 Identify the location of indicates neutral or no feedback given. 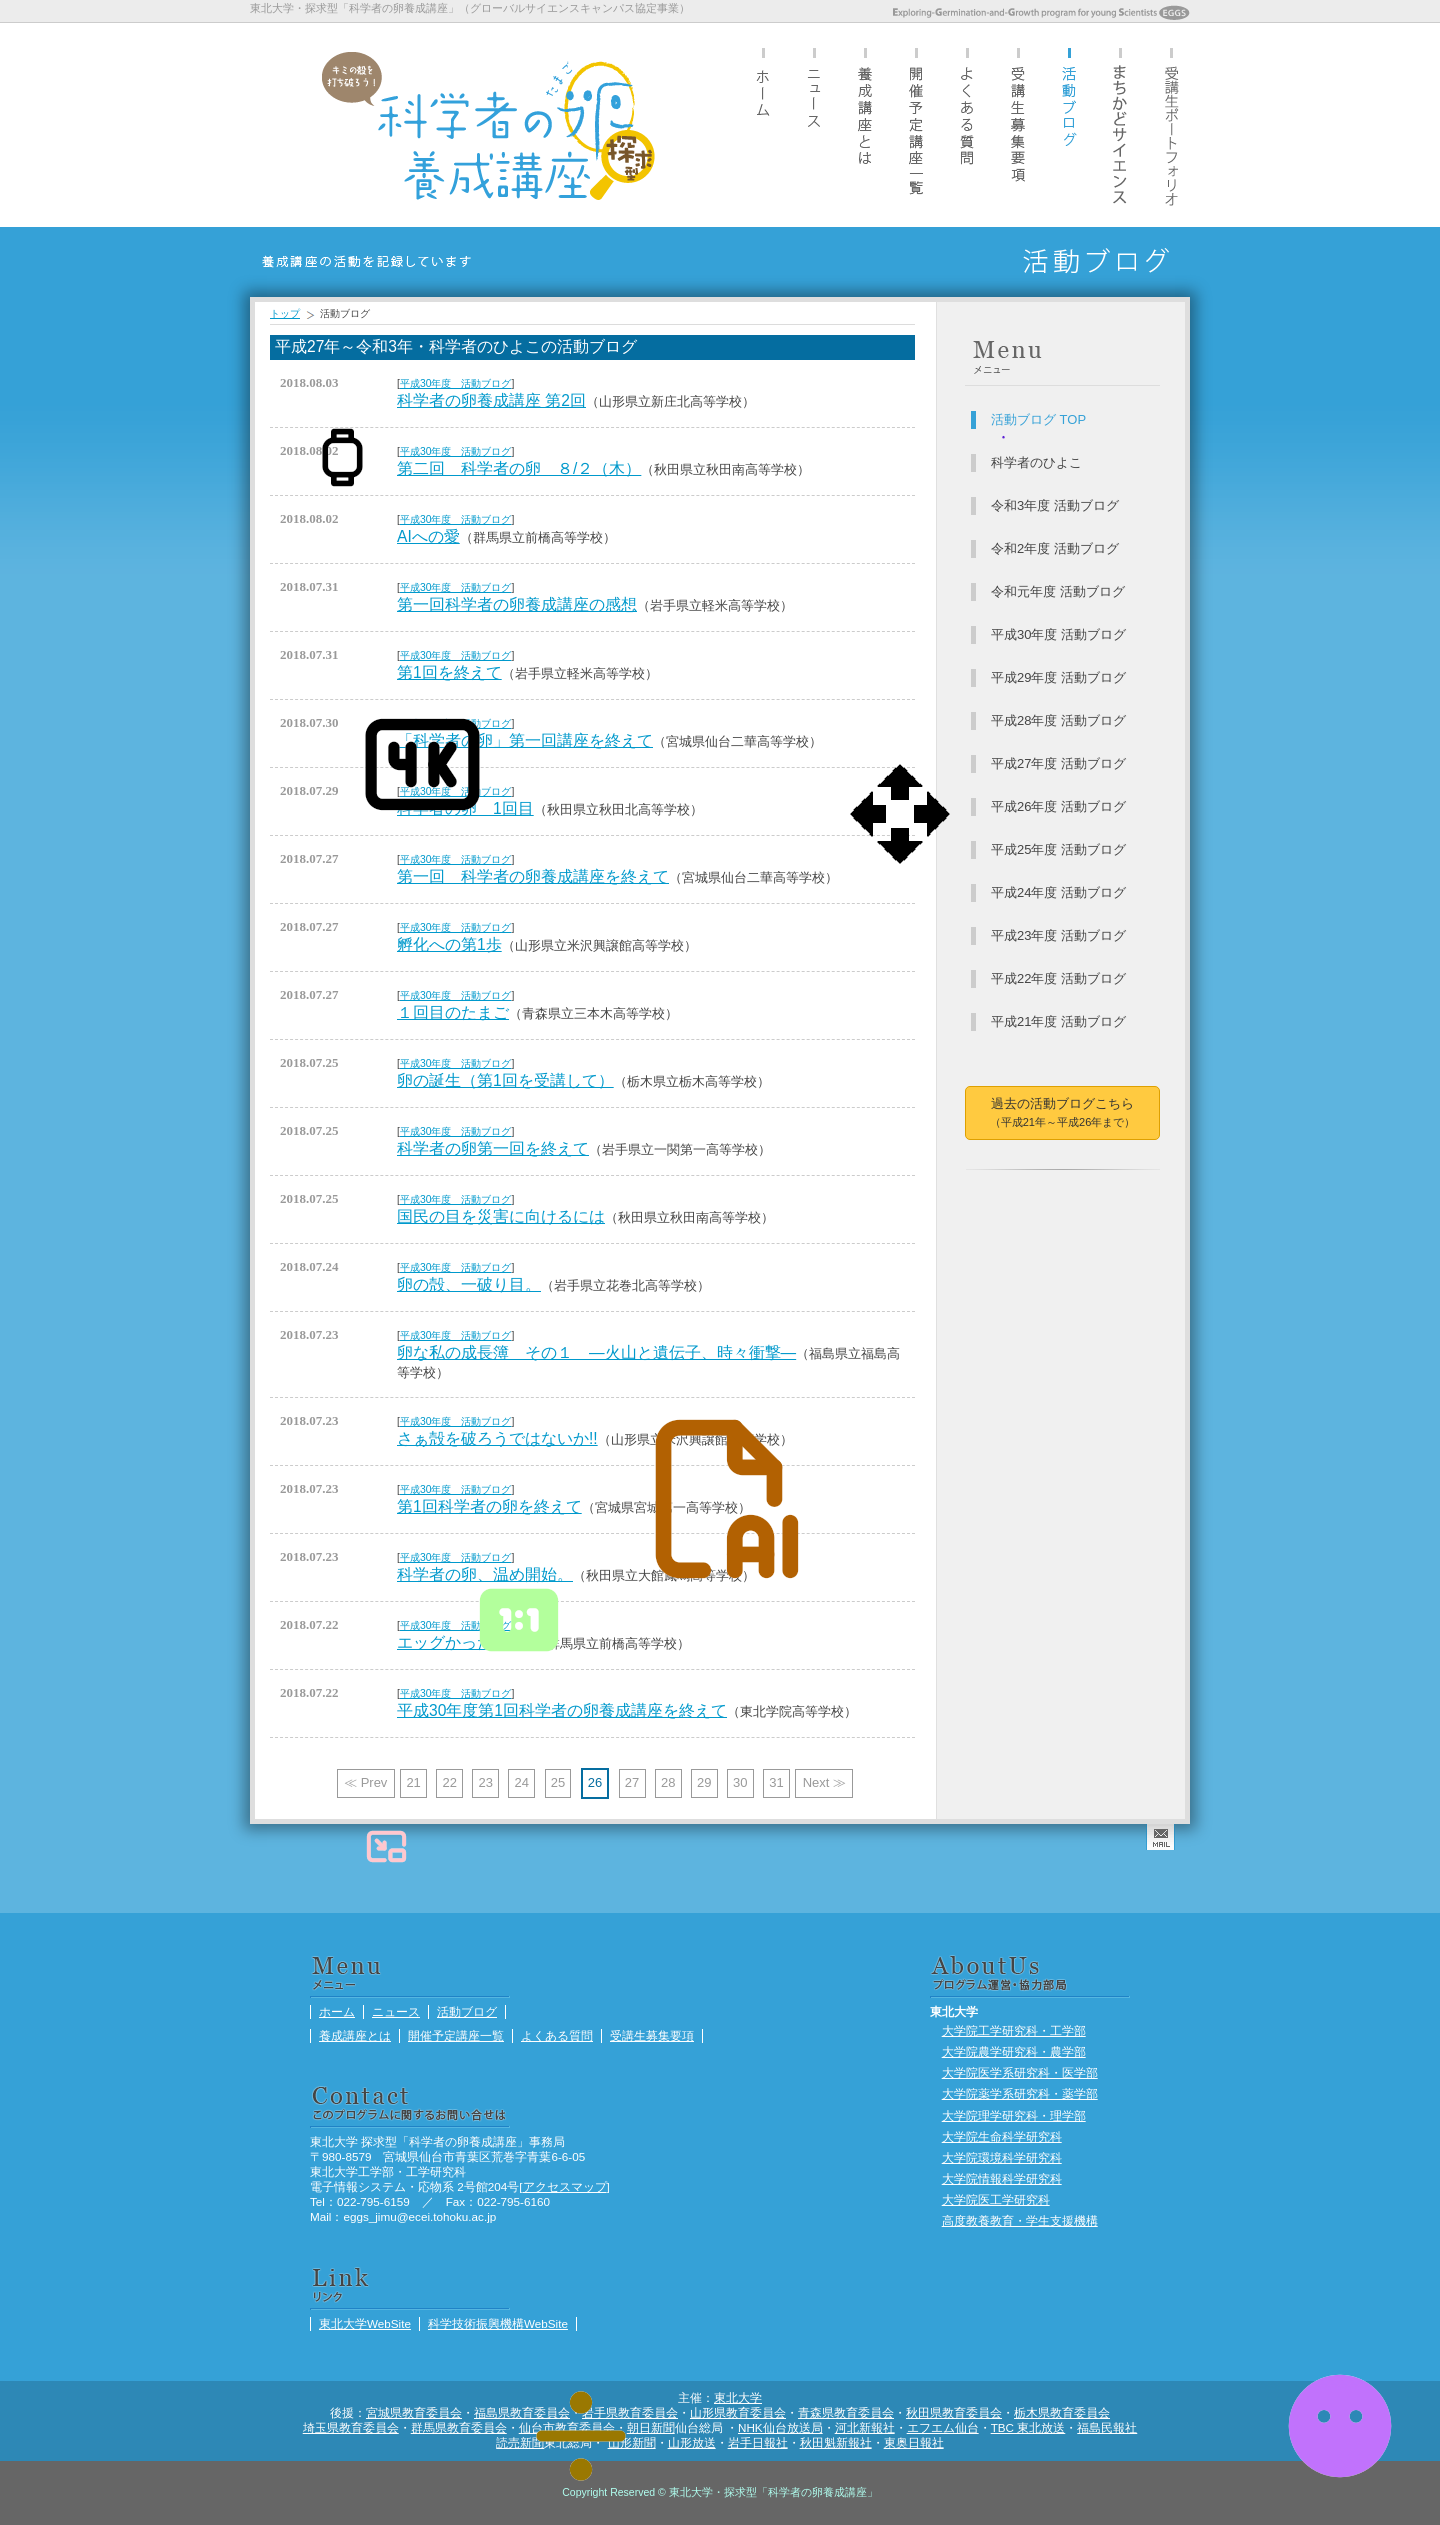
(1340, 2426).